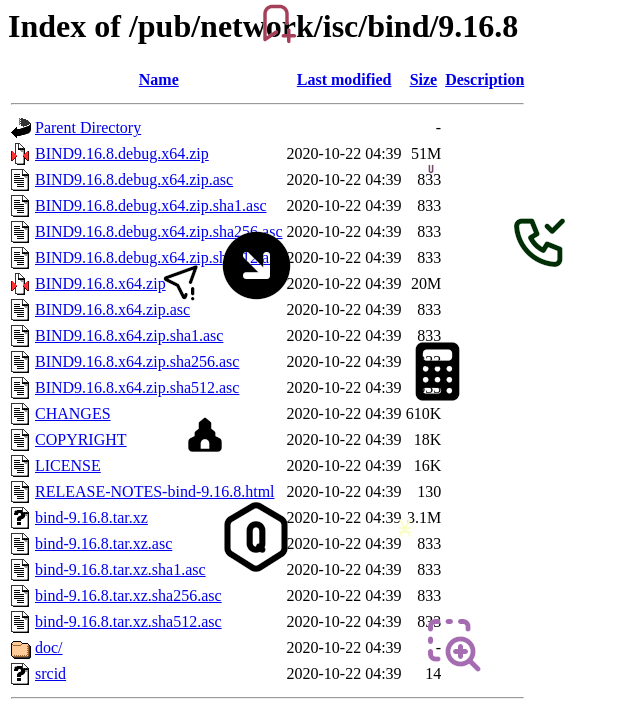  Describe the element at coordinates (539, 241) in the screenshot. I see `call completed successfully` at that location.